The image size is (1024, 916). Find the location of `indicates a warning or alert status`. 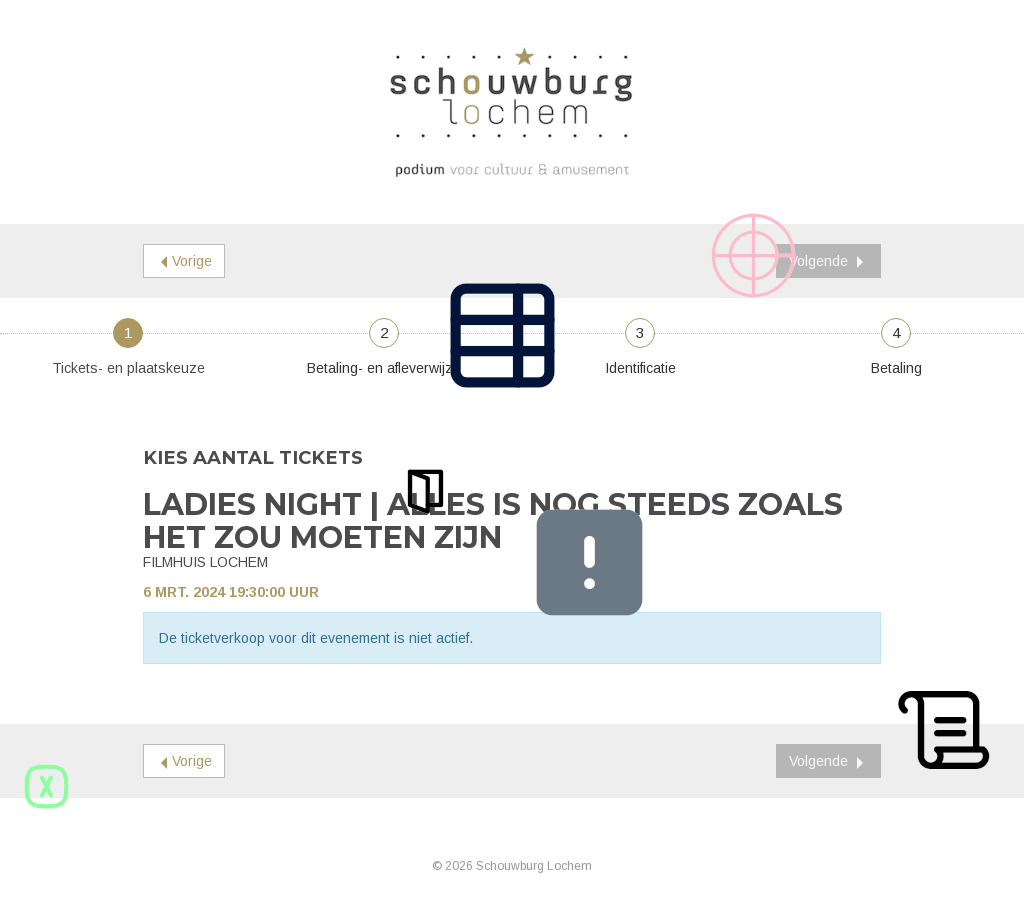

indicates a warning or alert status is located at coordinates (589, 562).